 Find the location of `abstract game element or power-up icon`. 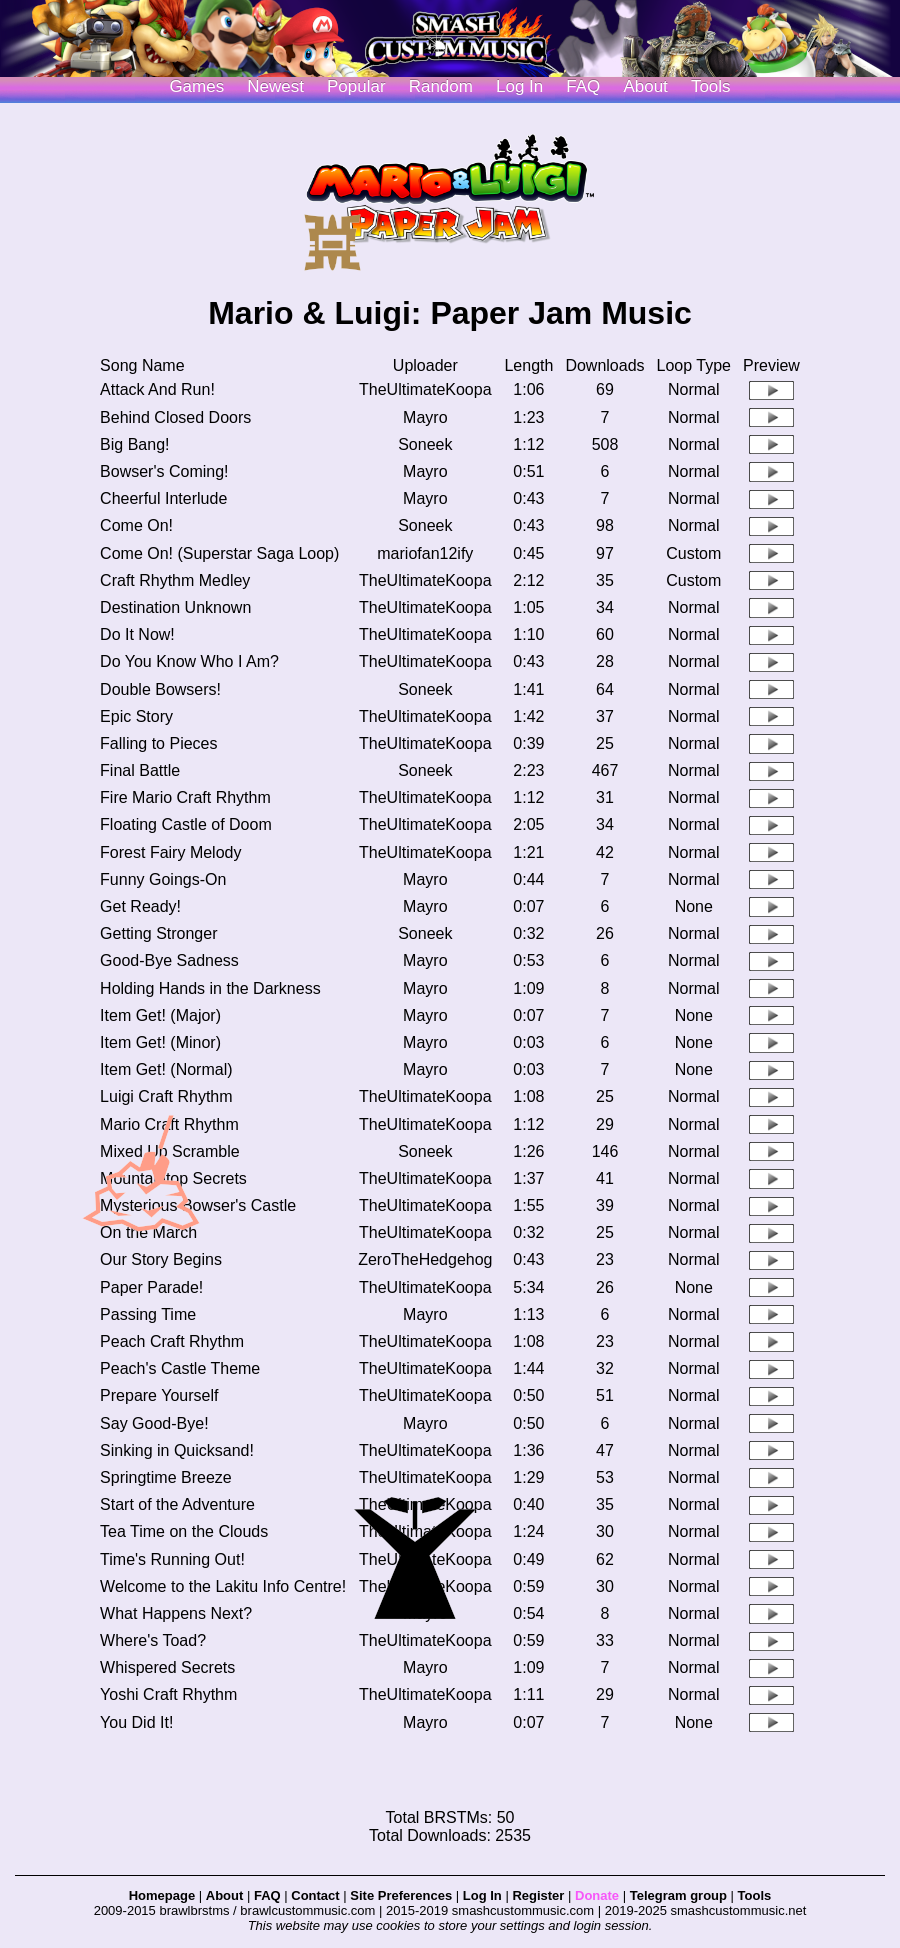

abstract game element or power-up icon is located at coordinates (332, 242).